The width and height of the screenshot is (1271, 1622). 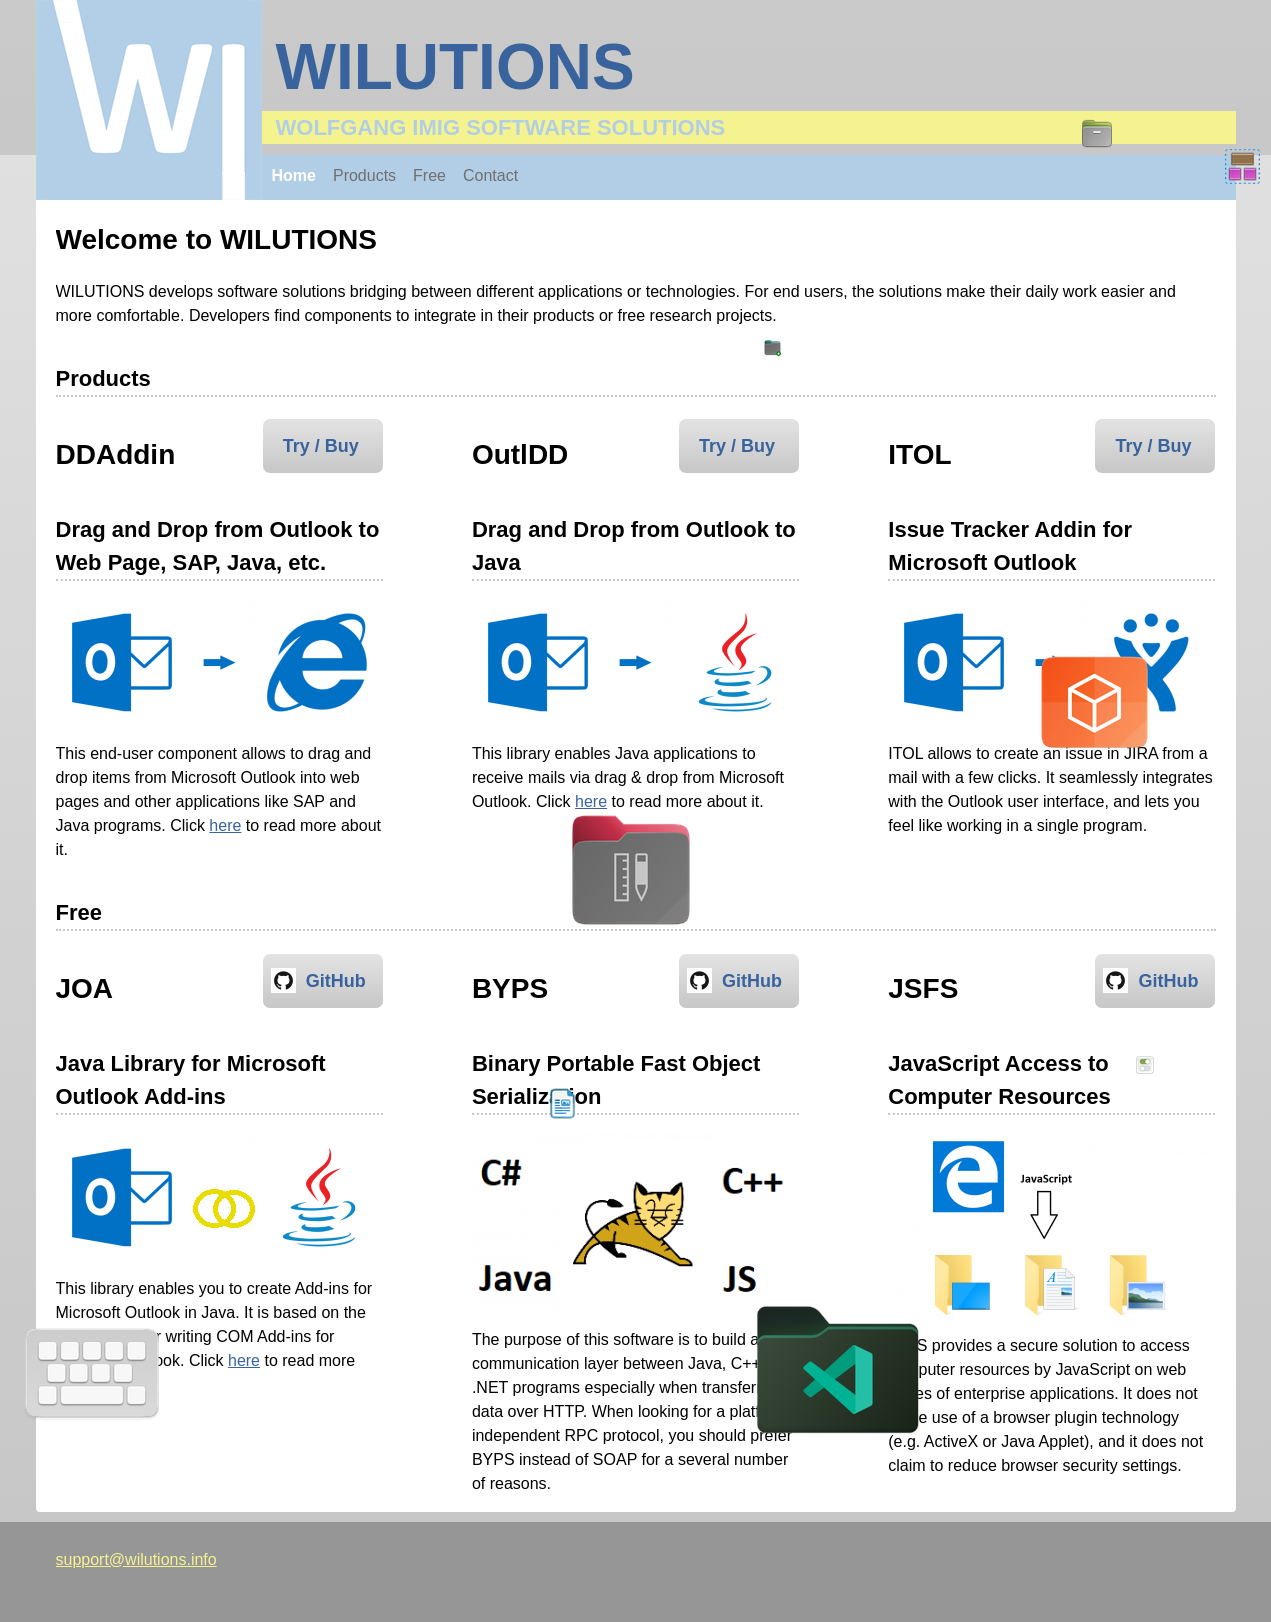 I want to click on access keyboard settings, so click(x=92, y=1373).